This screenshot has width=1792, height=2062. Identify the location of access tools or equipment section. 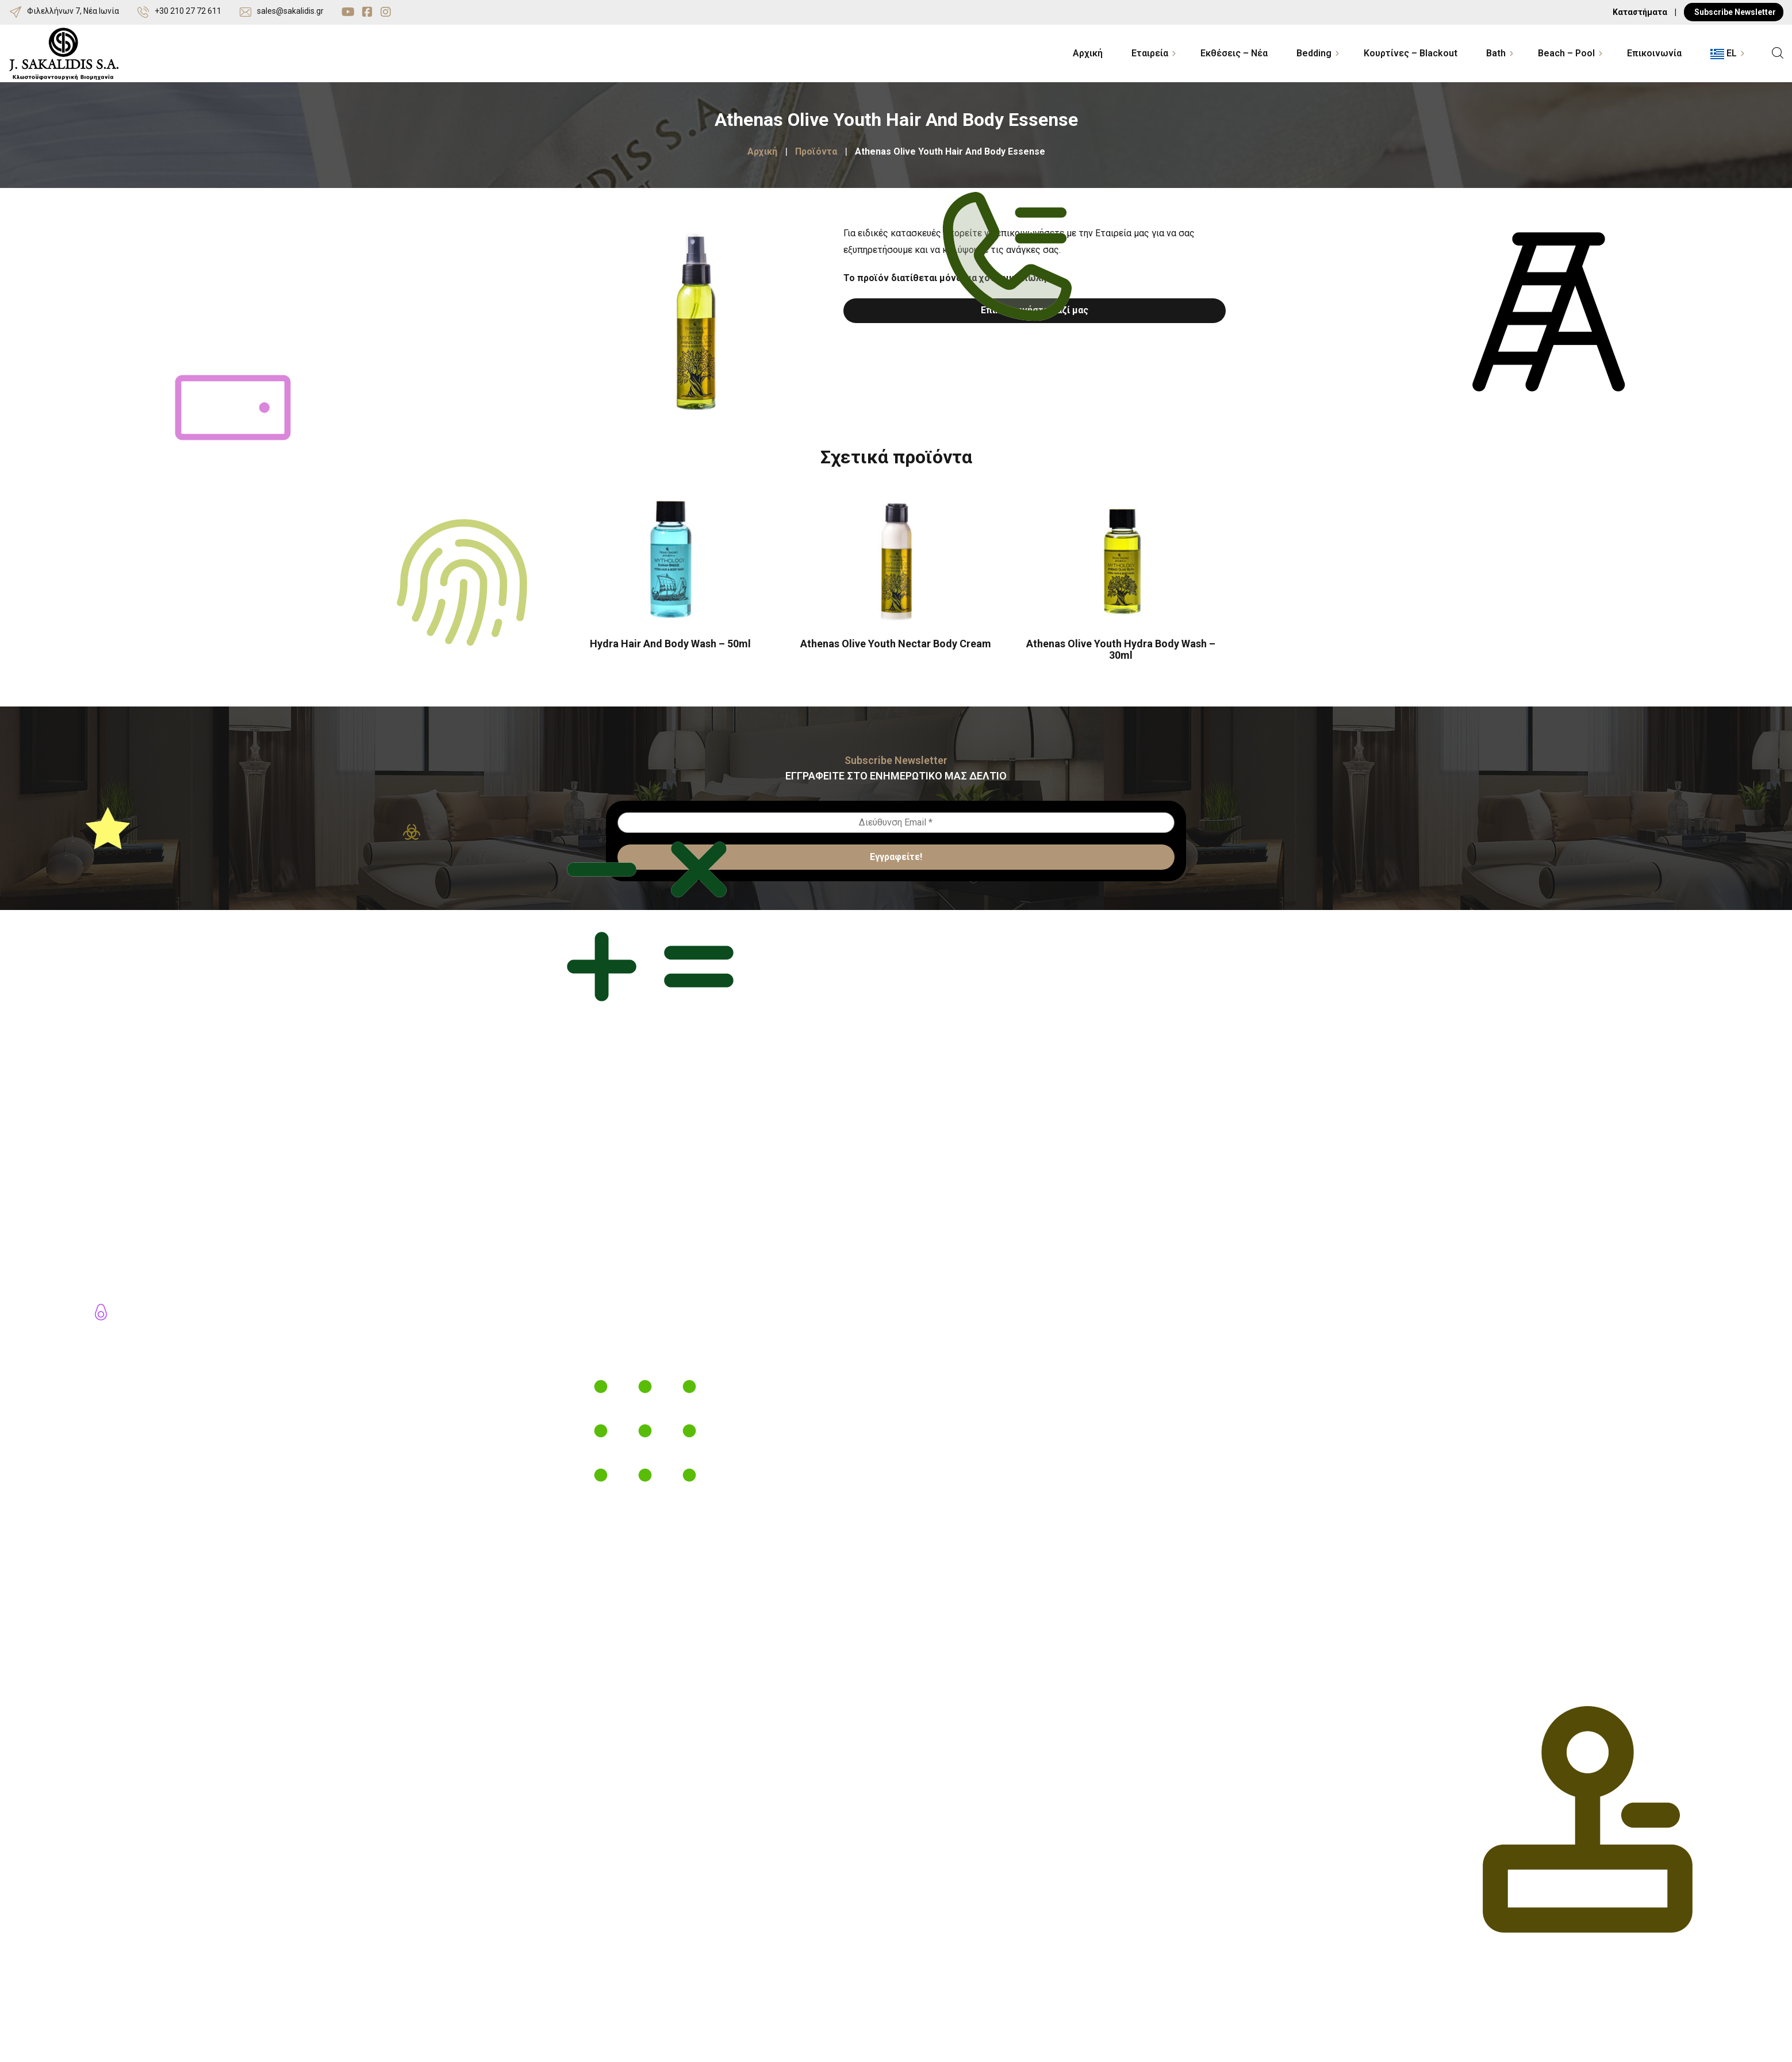
(1552, 312).